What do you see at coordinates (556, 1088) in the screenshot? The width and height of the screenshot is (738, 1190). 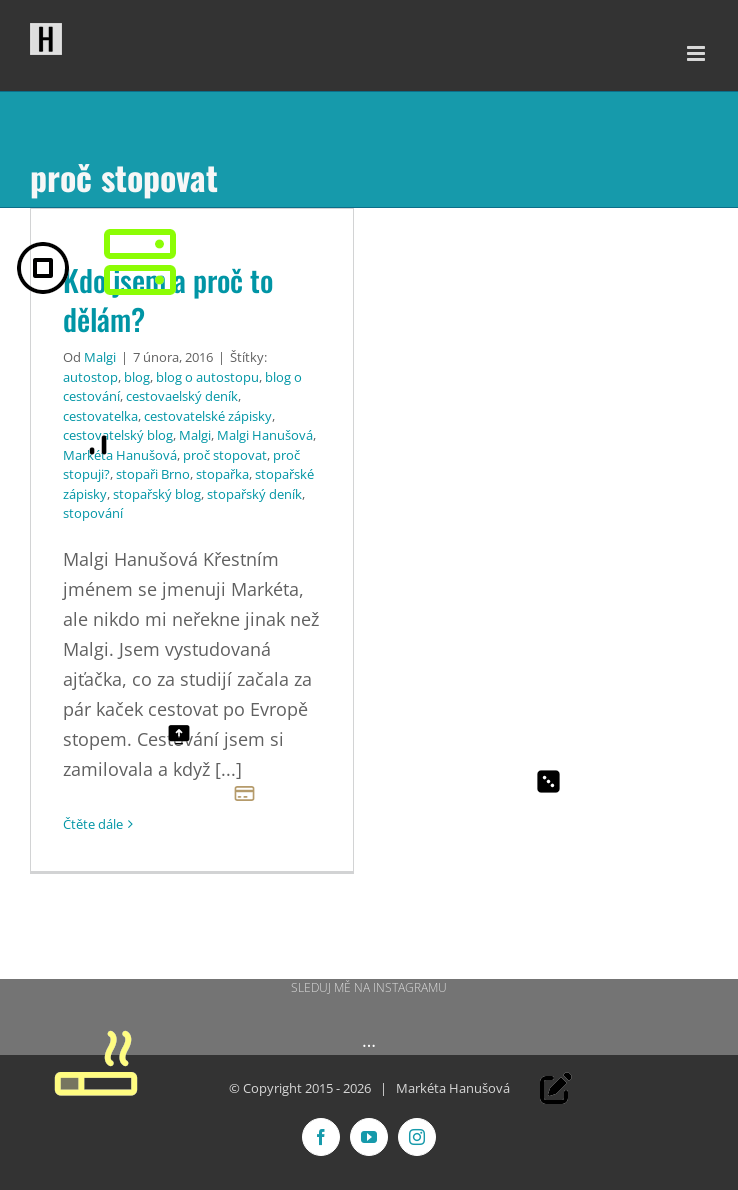 I see `edit or modify content` at bounding box center [556, 1088].